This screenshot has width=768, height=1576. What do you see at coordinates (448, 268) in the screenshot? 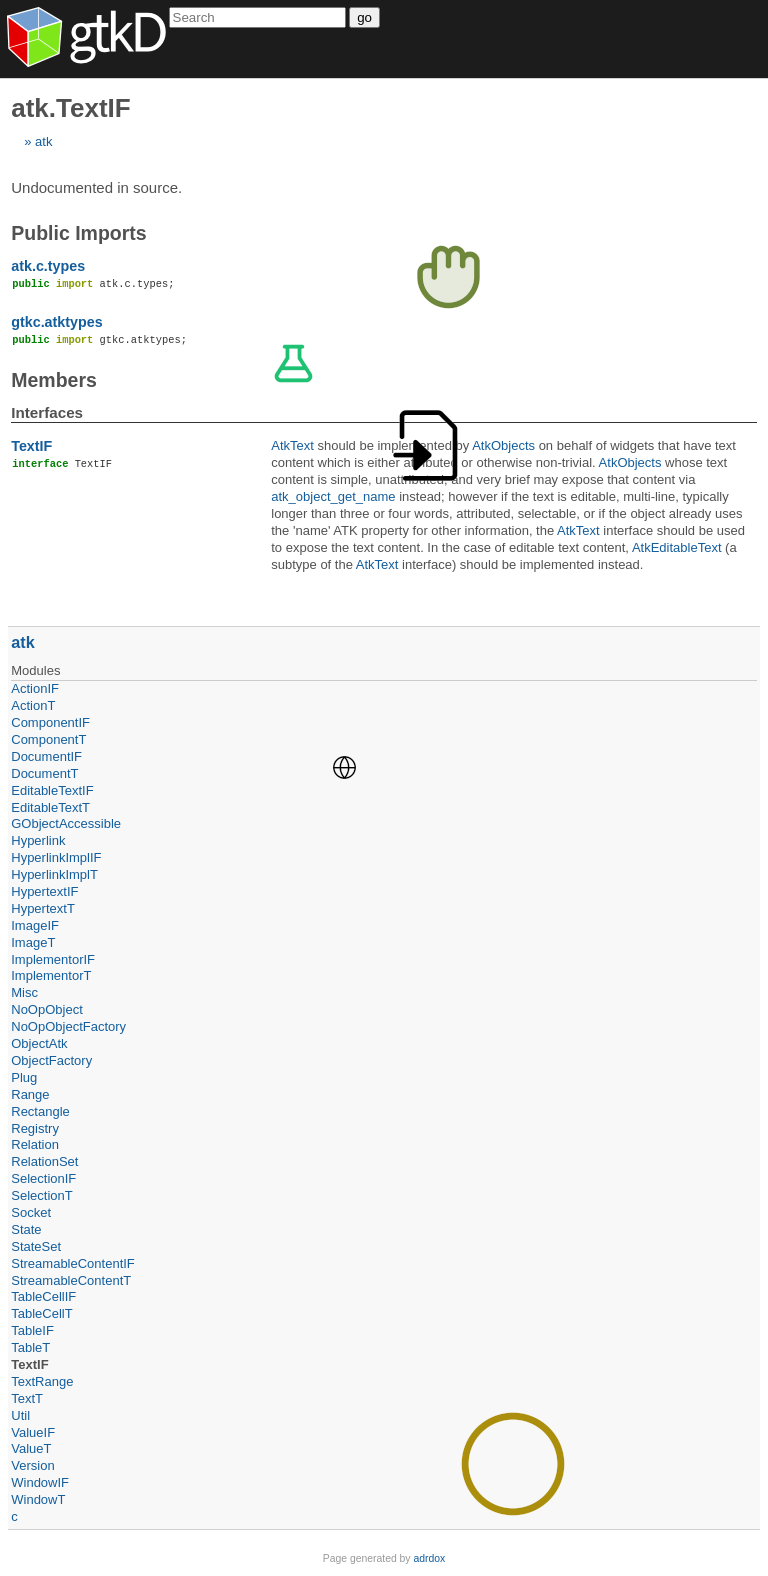
I see `drag to reposition an element` at bounding box center [448, 268].